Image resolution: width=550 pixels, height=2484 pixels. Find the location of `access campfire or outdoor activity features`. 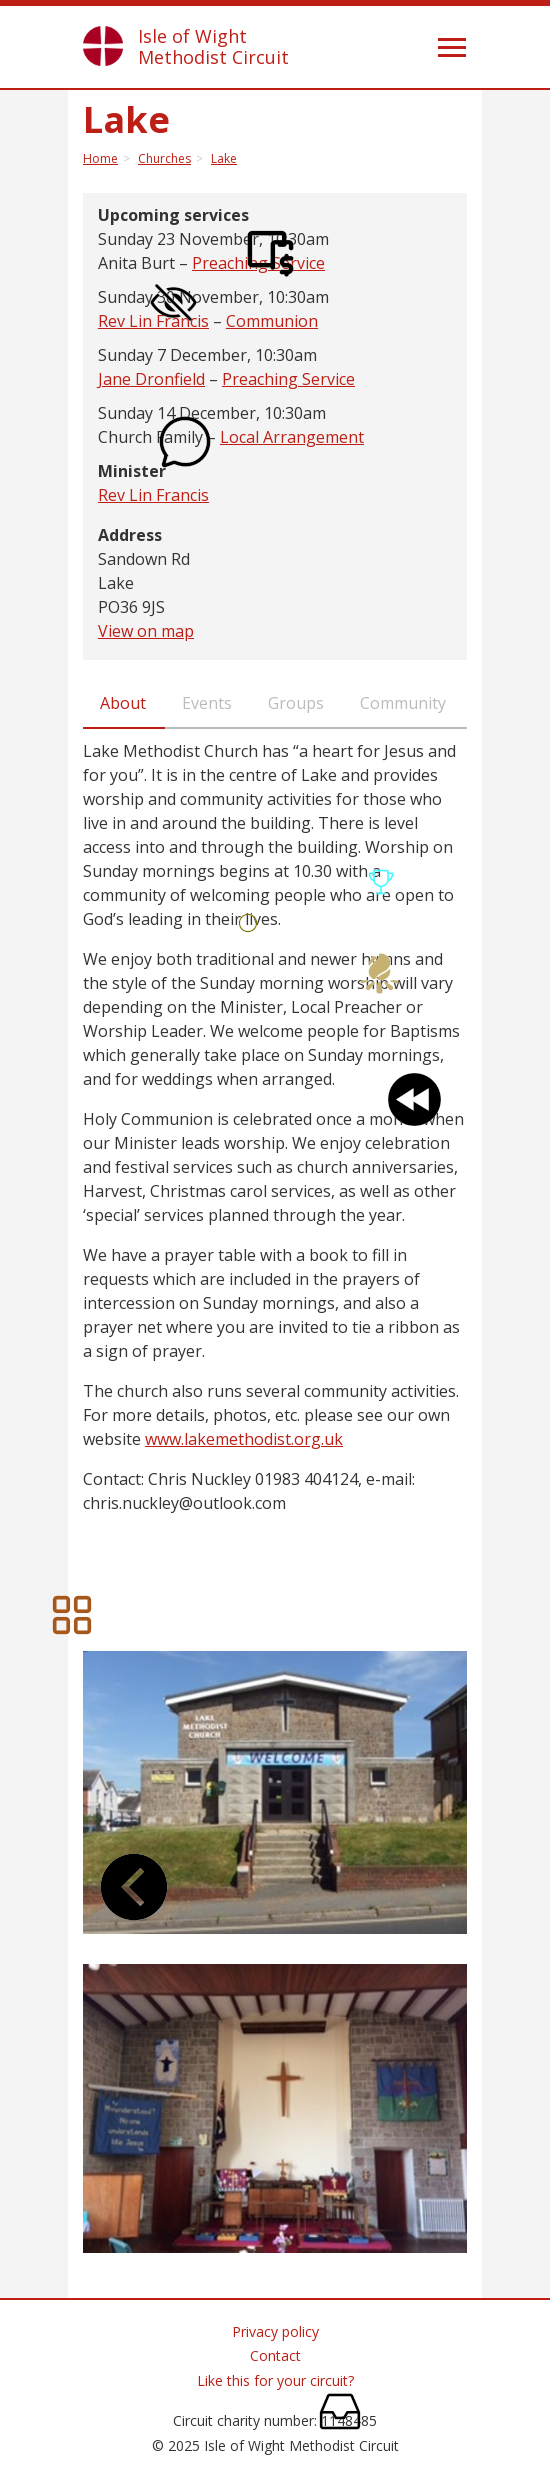

access campfire or outdoor activity features is located at coordinates (379, 973).